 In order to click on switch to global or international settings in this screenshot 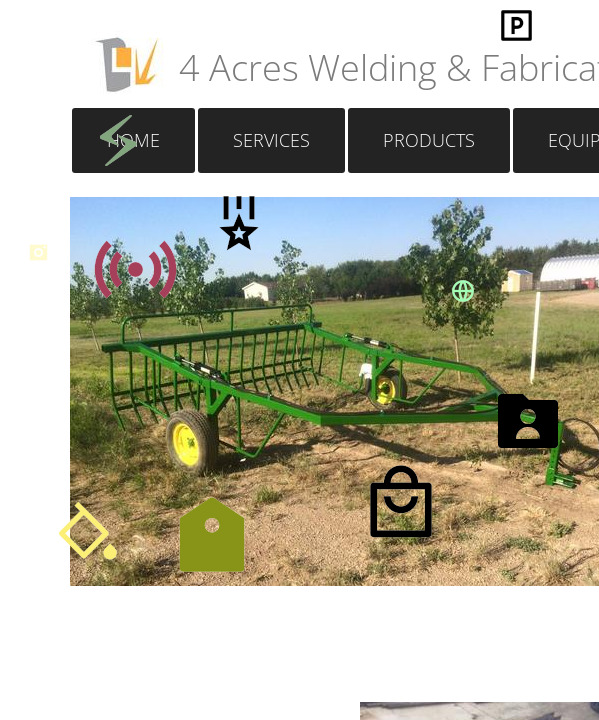, I will do `click(463, 291)`.